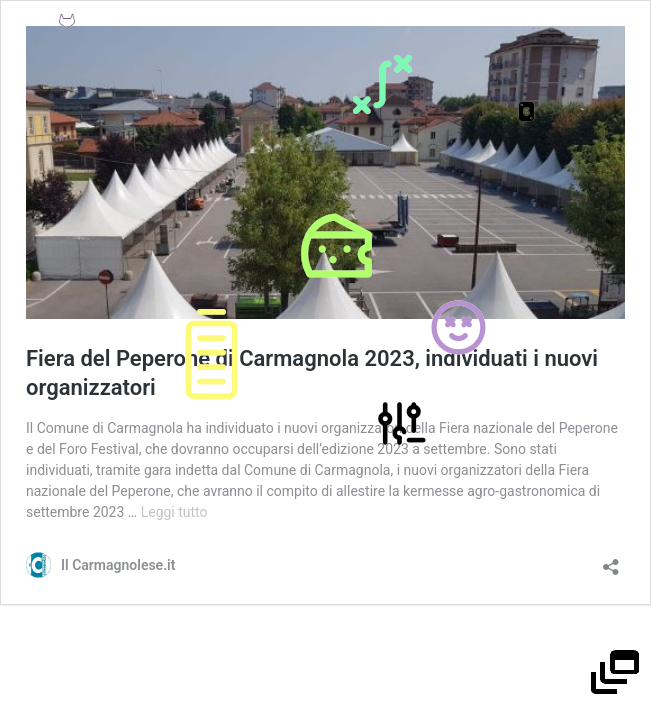 The image size is (651, 720). What do you see at coordinates (382, 84) in the screenshot?
I see `cancel or remove a route` at bounding box center [382, 84].